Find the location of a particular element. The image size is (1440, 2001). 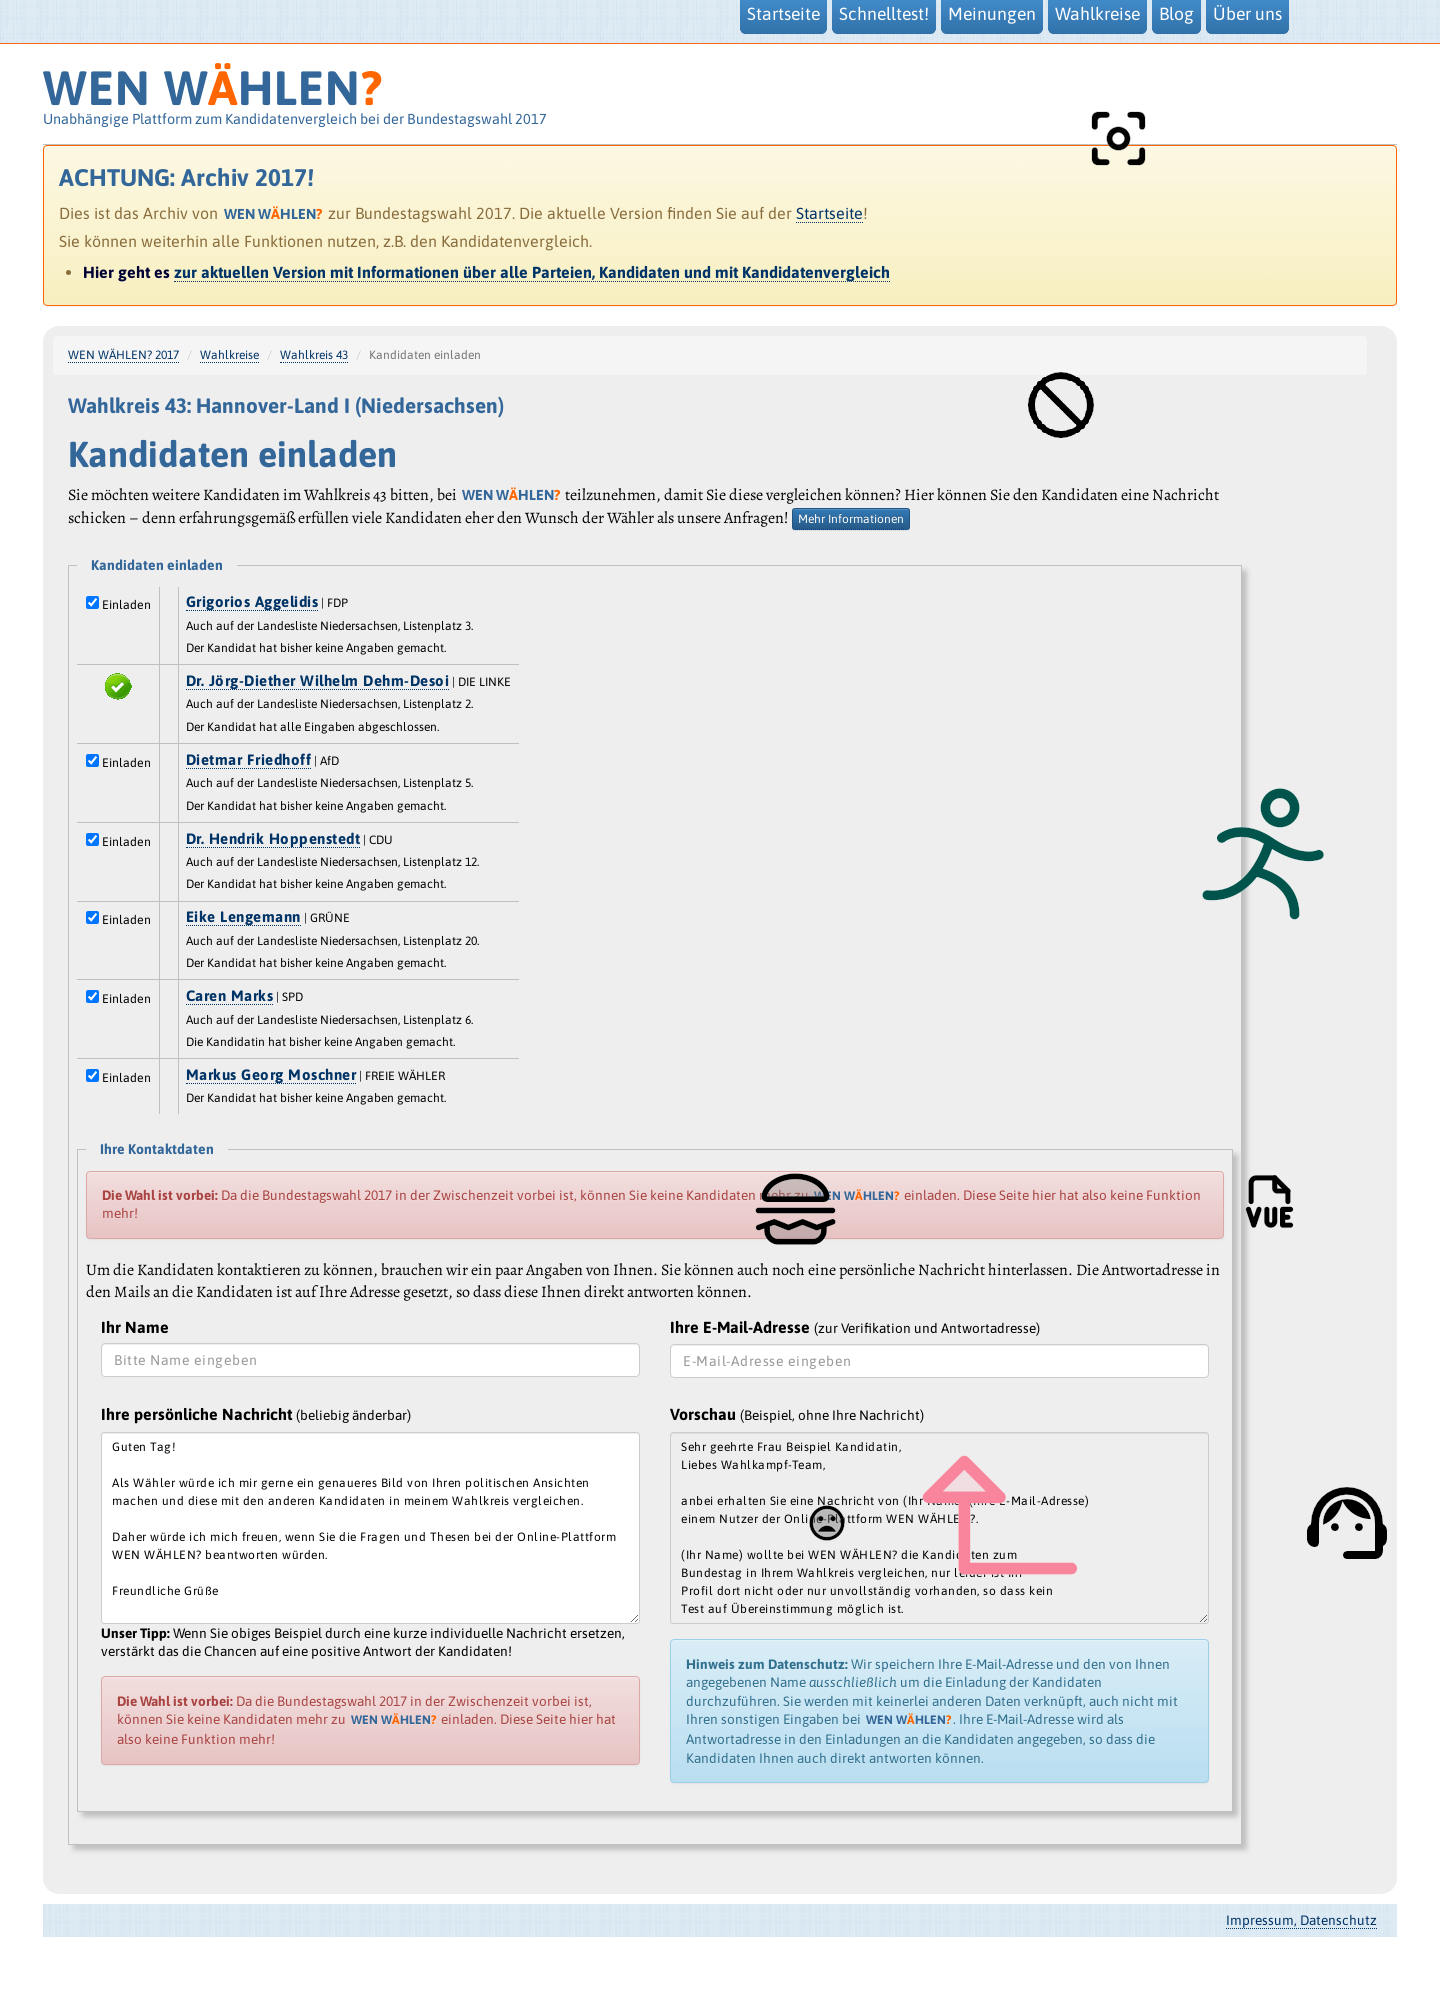

mark content as not interested is located at coordinates (1061, 405).